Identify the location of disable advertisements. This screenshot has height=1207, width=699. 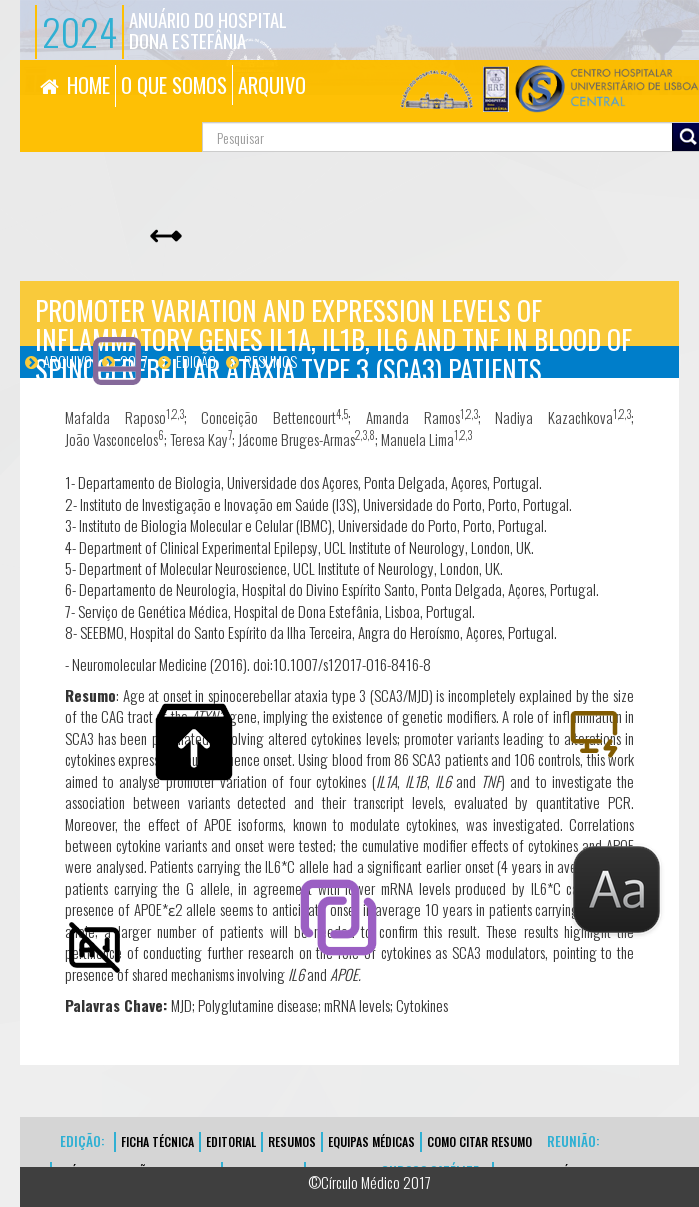
(94, 947).